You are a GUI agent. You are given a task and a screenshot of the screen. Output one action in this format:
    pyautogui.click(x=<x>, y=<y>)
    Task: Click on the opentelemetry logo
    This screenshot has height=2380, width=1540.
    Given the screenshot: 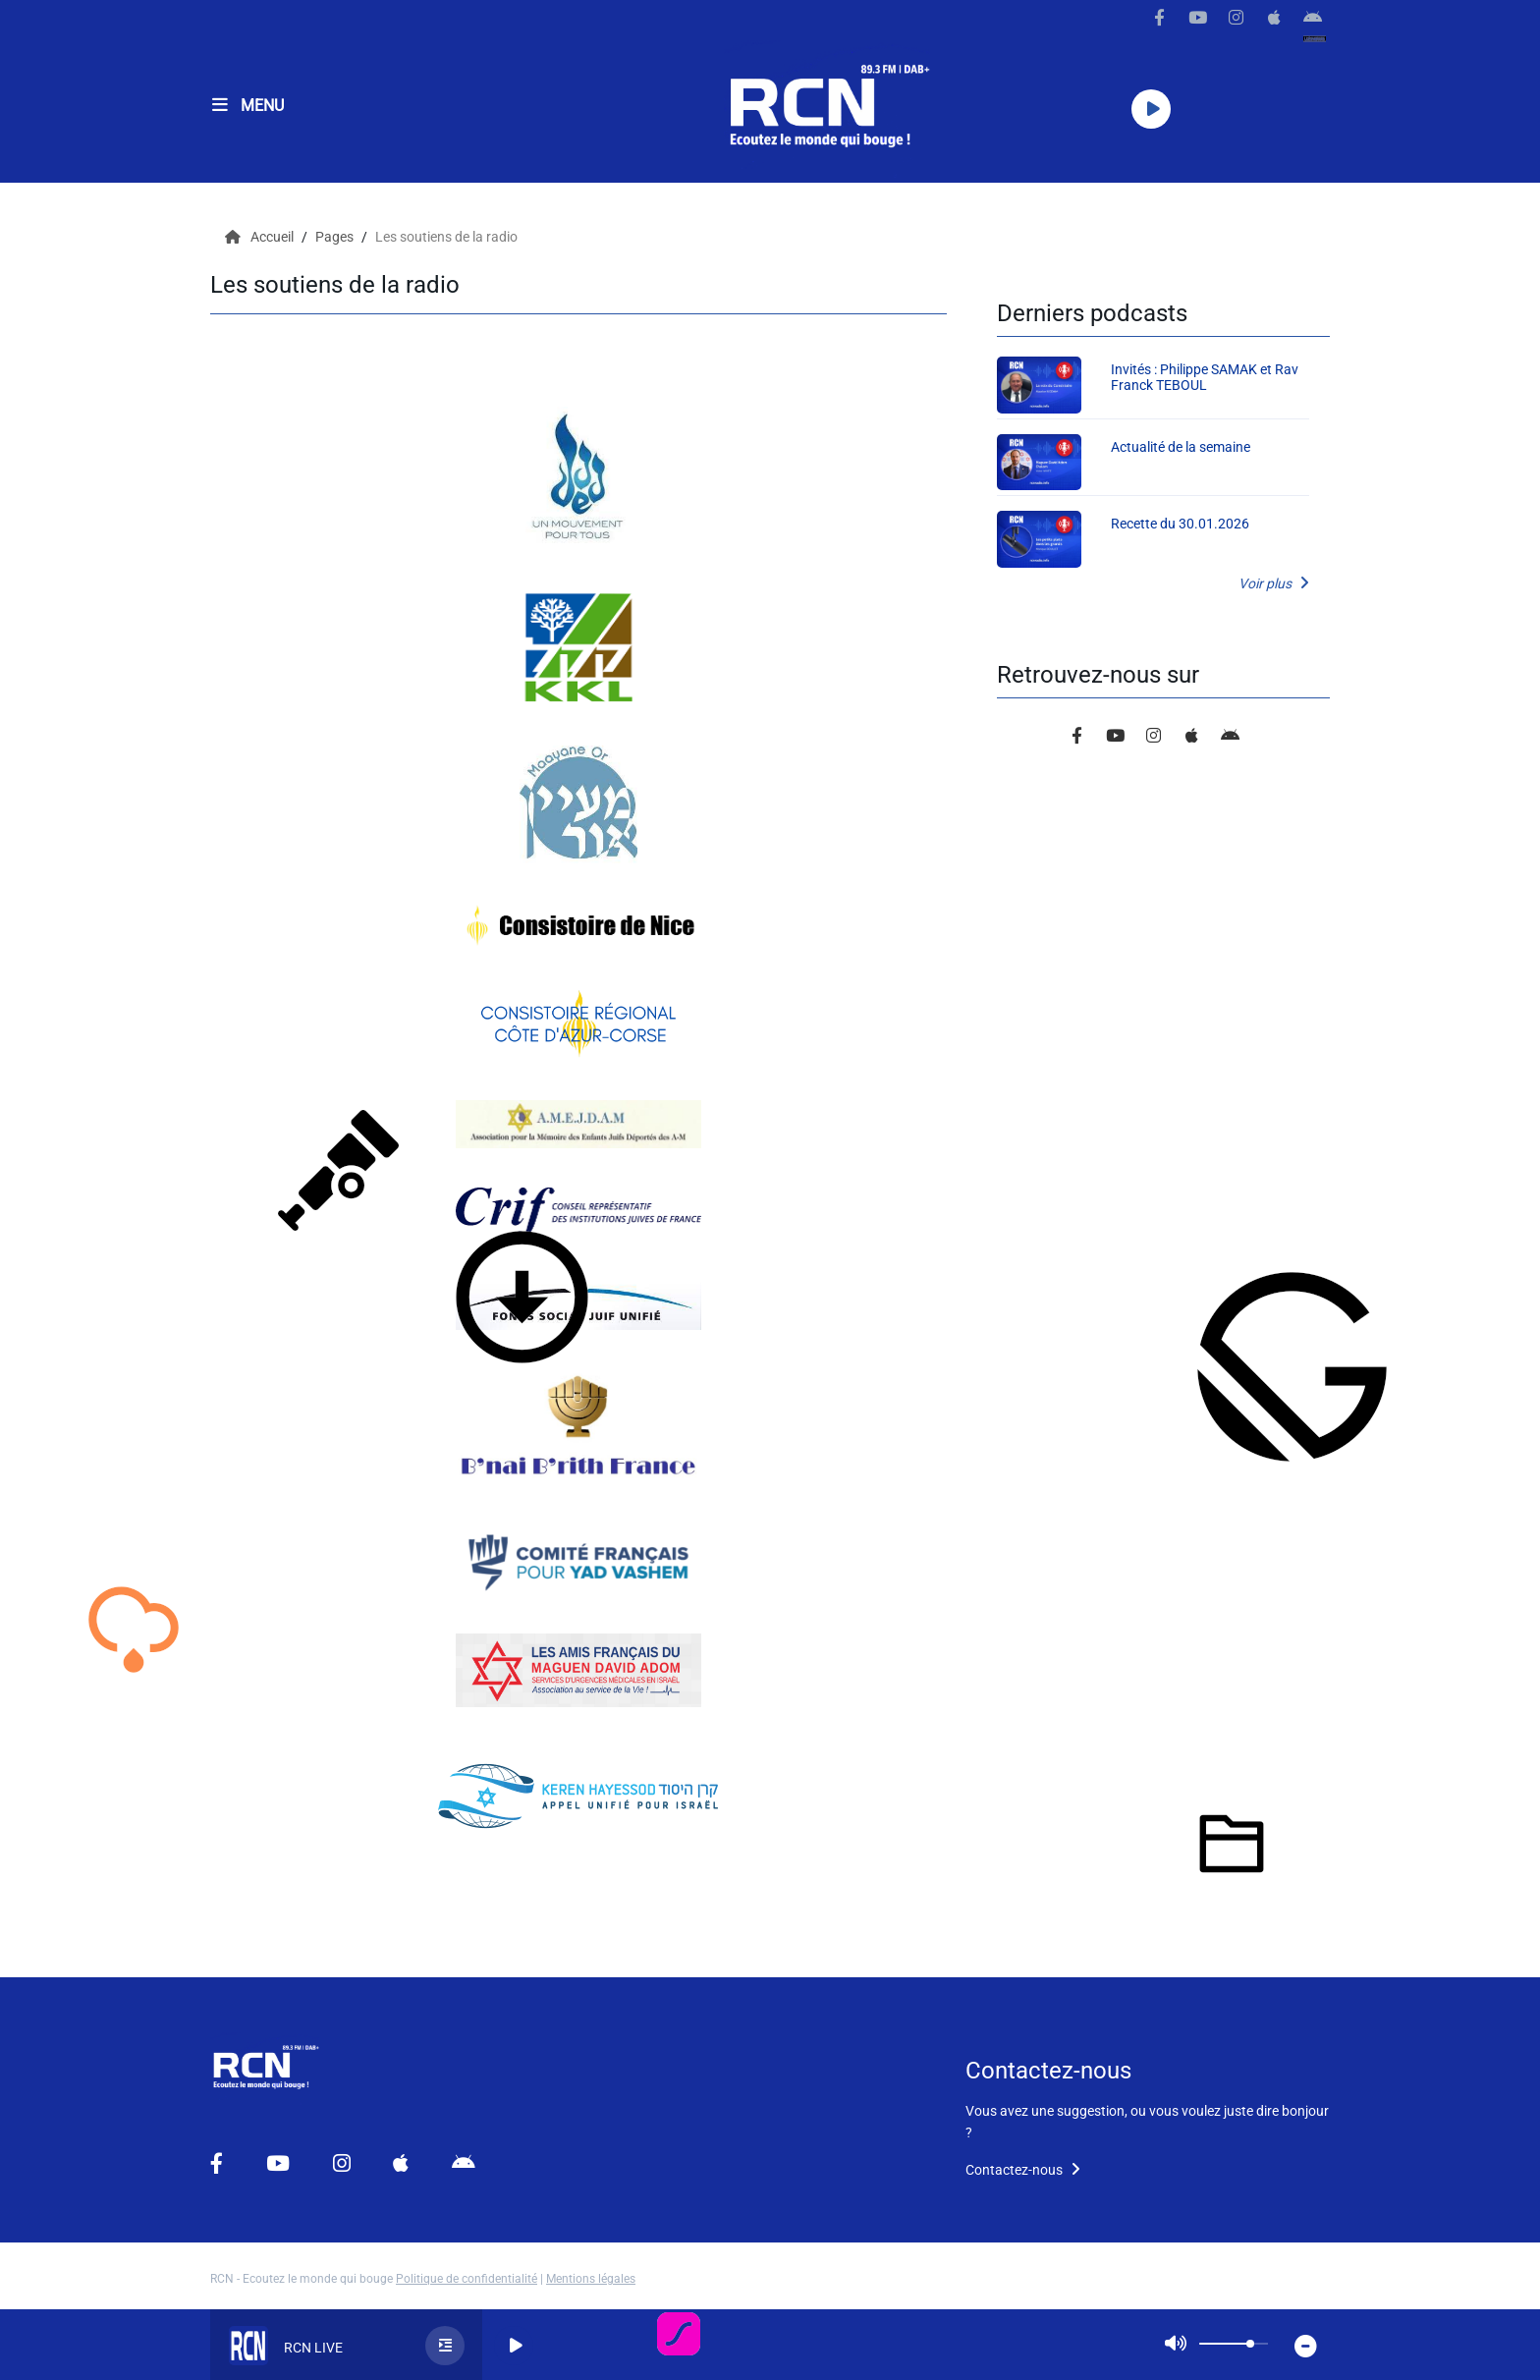 What is the action you would take?
    pyautogui.click(x=338, y=1170)
    